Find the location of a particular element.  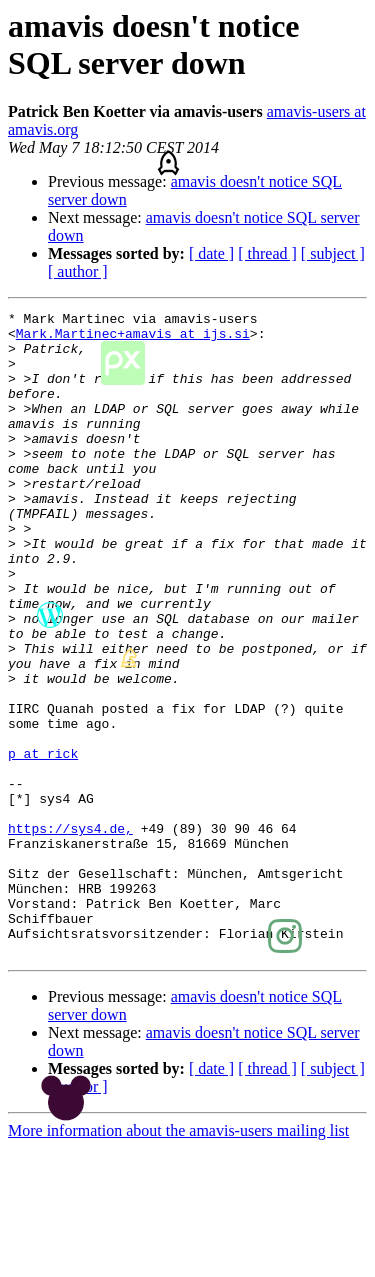

launch or deploy an application is located at coordinates (168, 162).